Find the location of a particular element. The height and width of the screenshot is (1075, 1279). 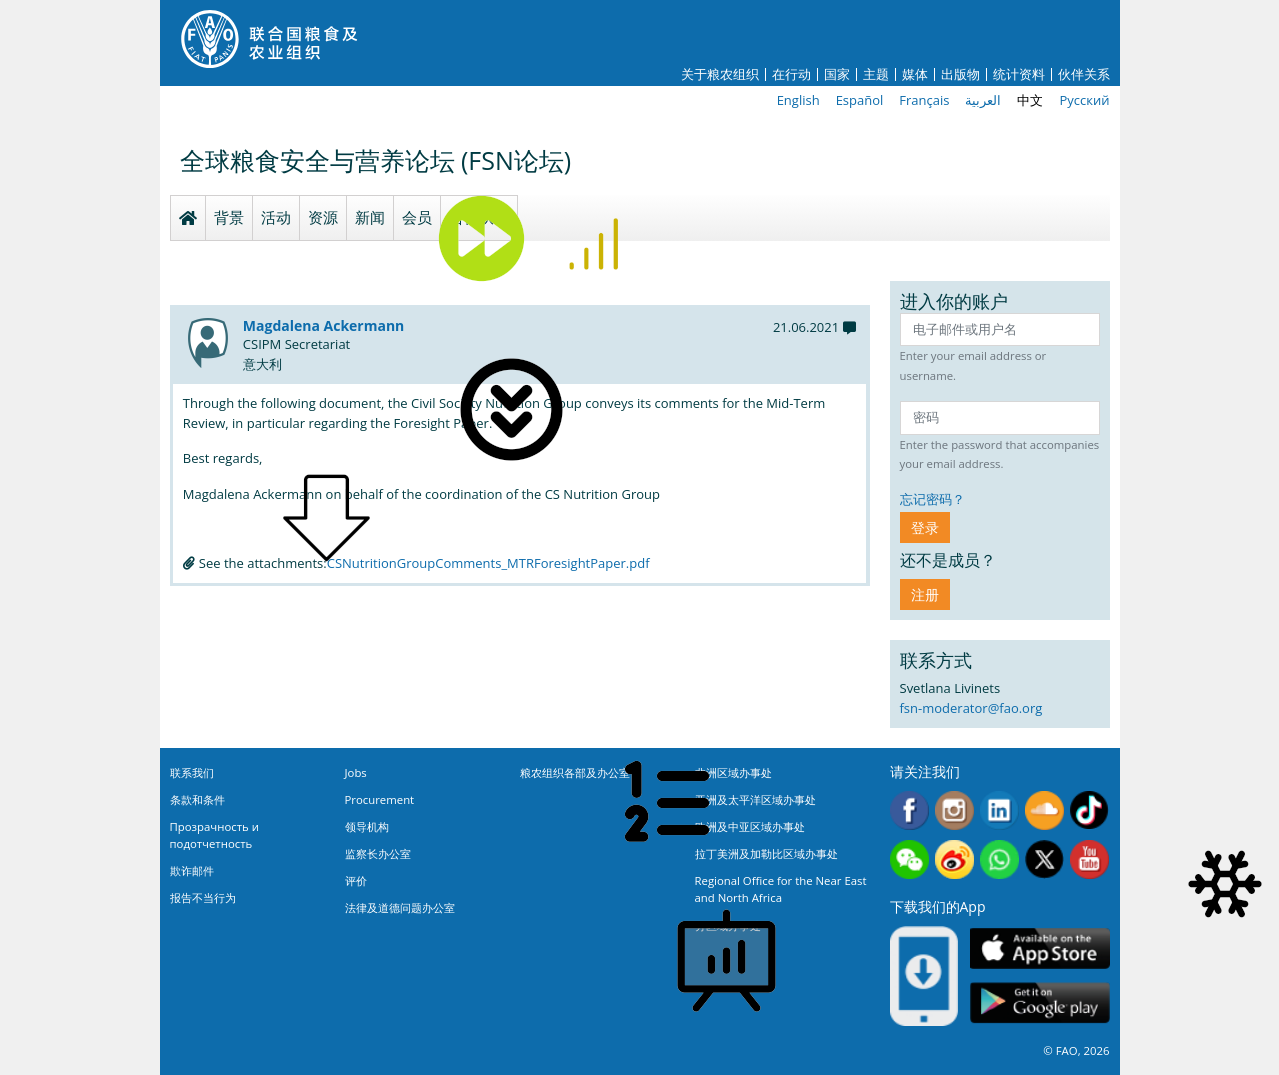

skip forward in media playback is located at coordinates (481, 238).